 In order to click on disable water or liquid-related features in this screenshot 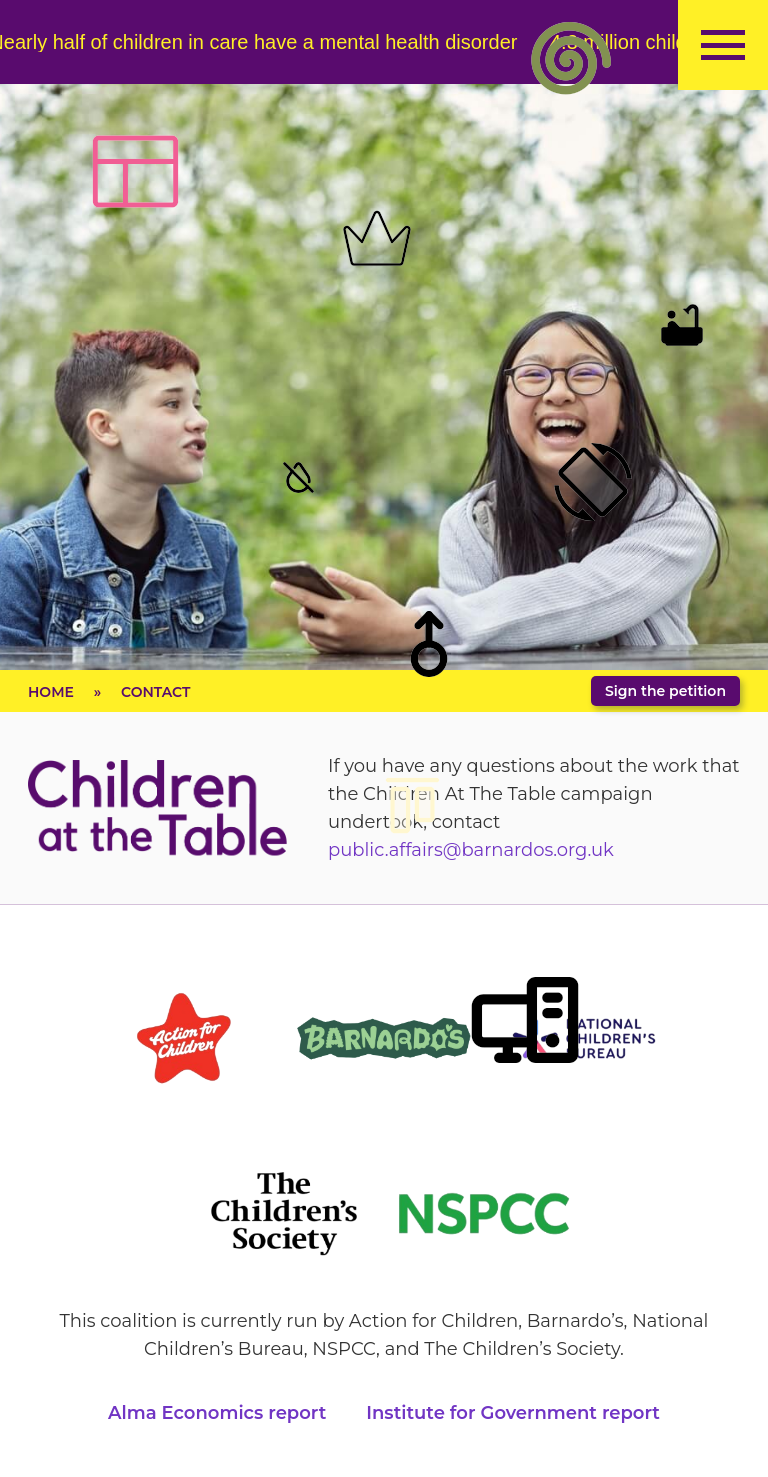, I will do `click(298, 477)`.